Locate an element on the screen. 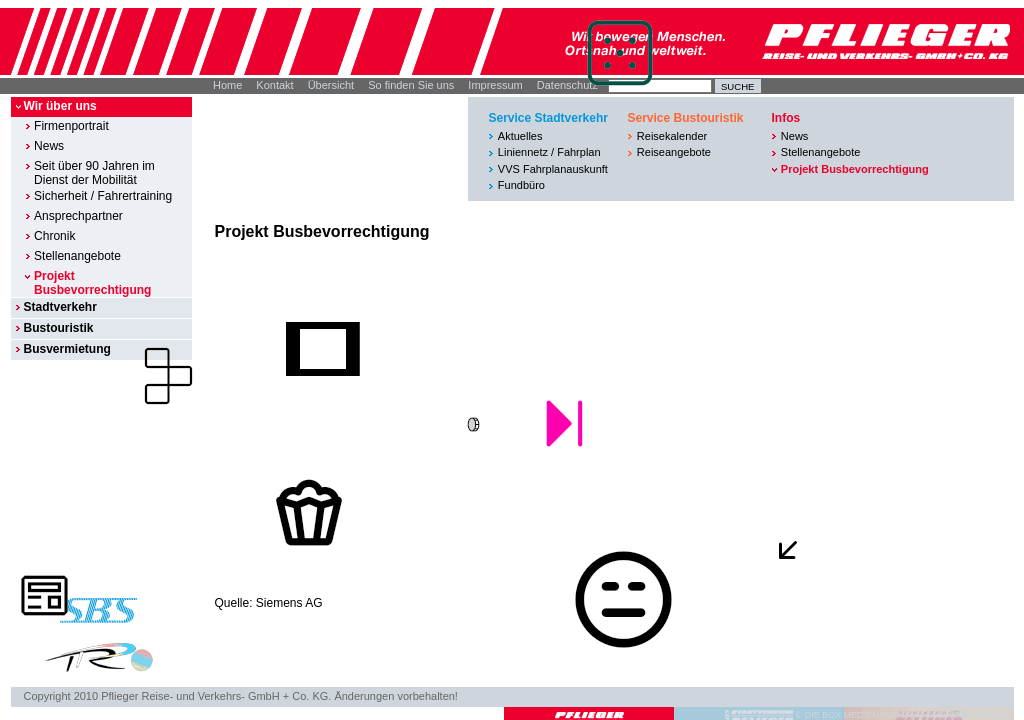 The image size is (1024, 720). navigate to the bottom-left corner is located at coordinates (788, 550).